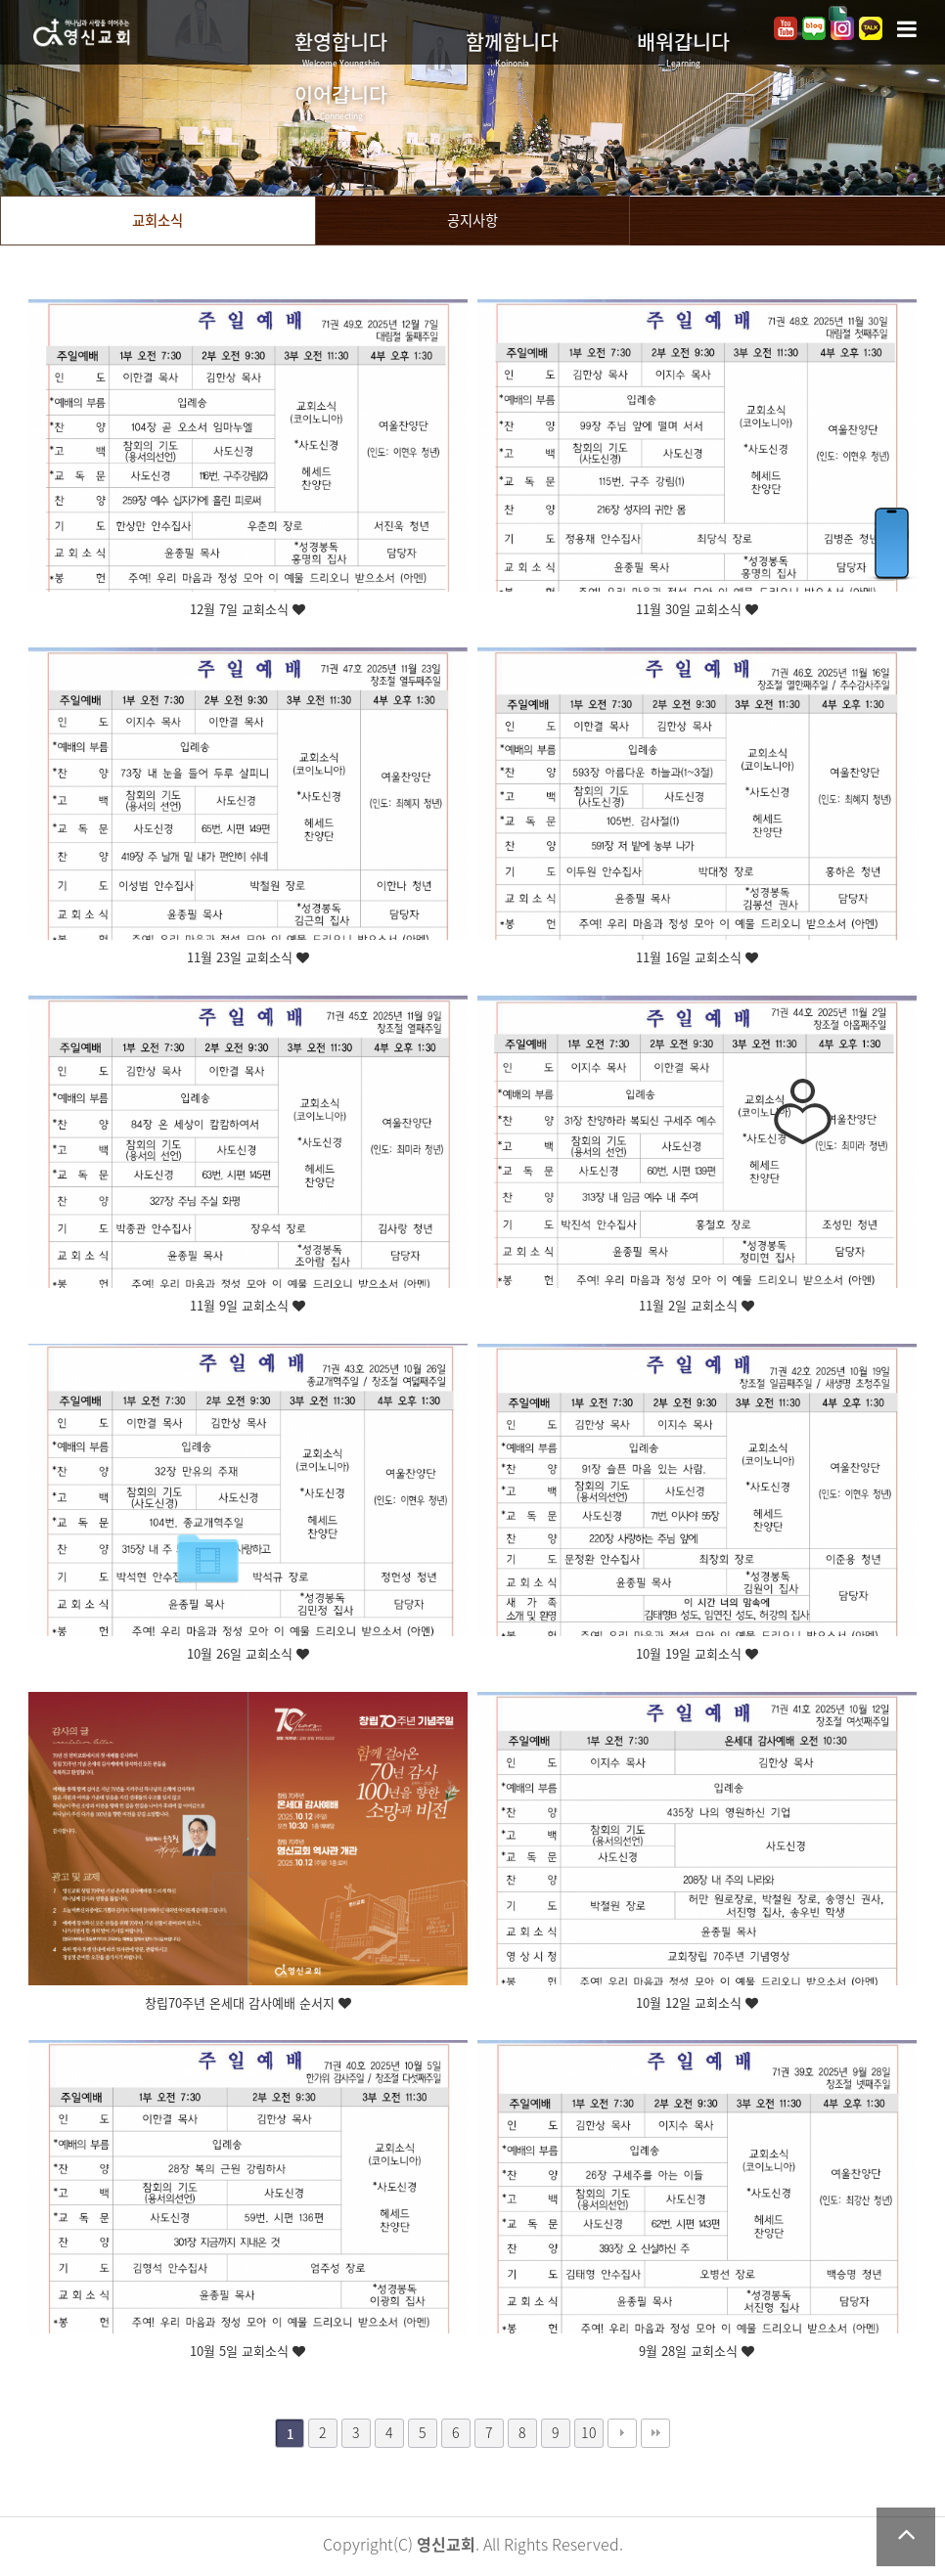  I want to click on change desktop wallpaper settings, so click(837, 13).